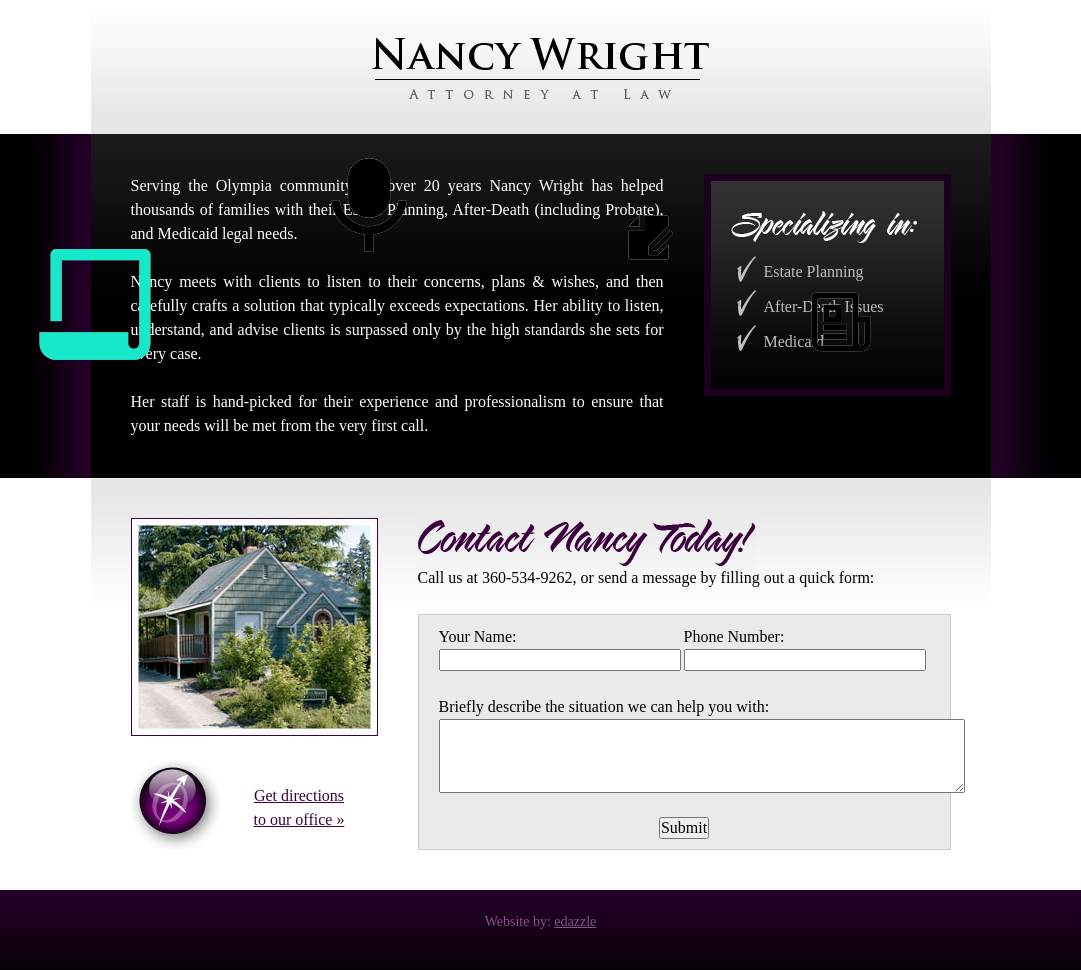  What do you see at coordinates (369, 205) in the screenshot?
I see `tap to start voice recording` at bounding box center [369, 205].